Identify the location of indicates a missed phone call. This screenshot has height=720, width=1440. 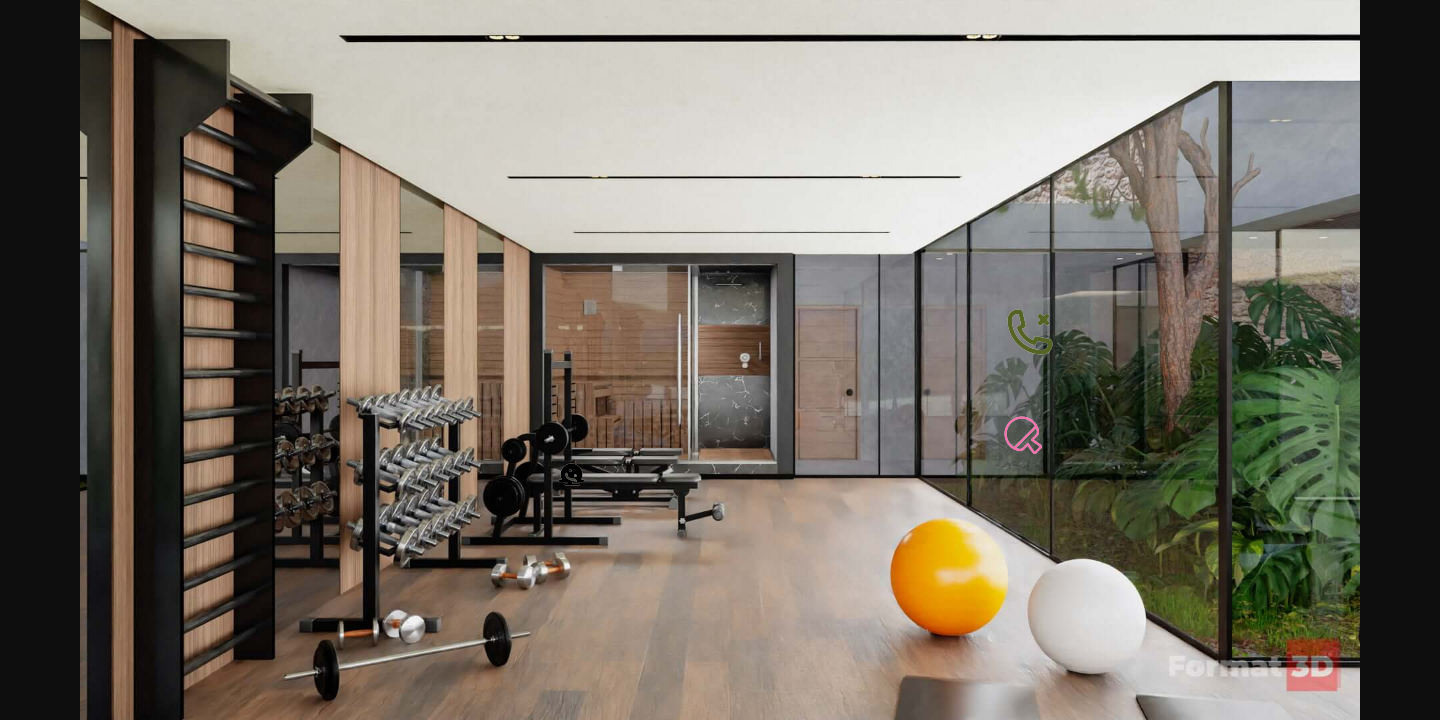
(1030, 332).